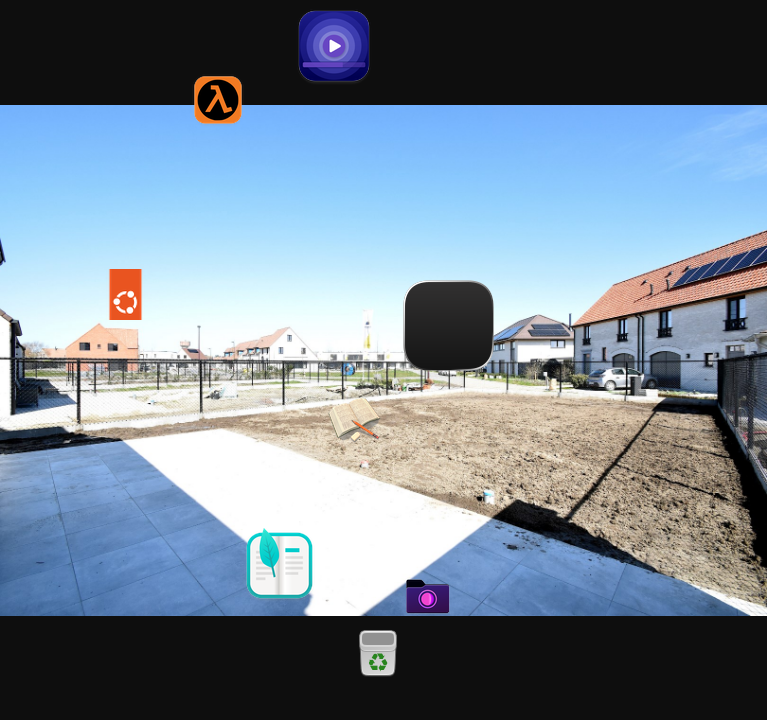 The image size is (767, 720). What do you see at coordinates (427, 597) in the screenshot?
I see `open wondershare demoair folder` at bounding box center [427, 597].